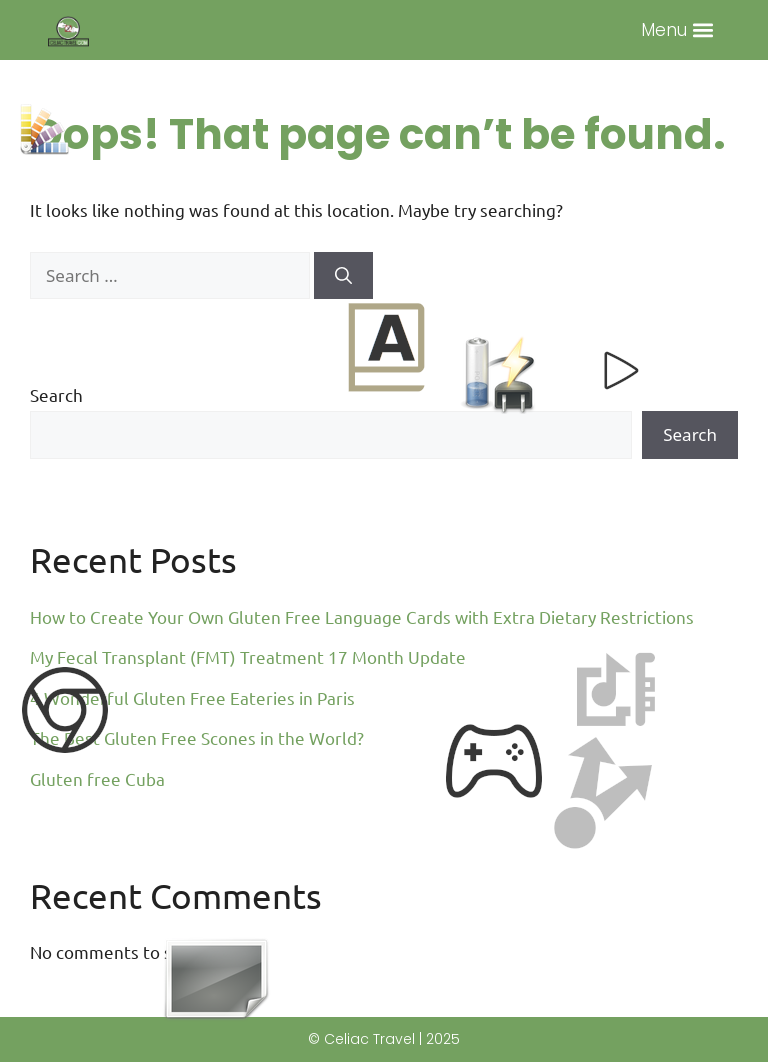  Describe the element at coordinates (610, 793) in the screenshot. I see `share or send content to another app or device` at that location.